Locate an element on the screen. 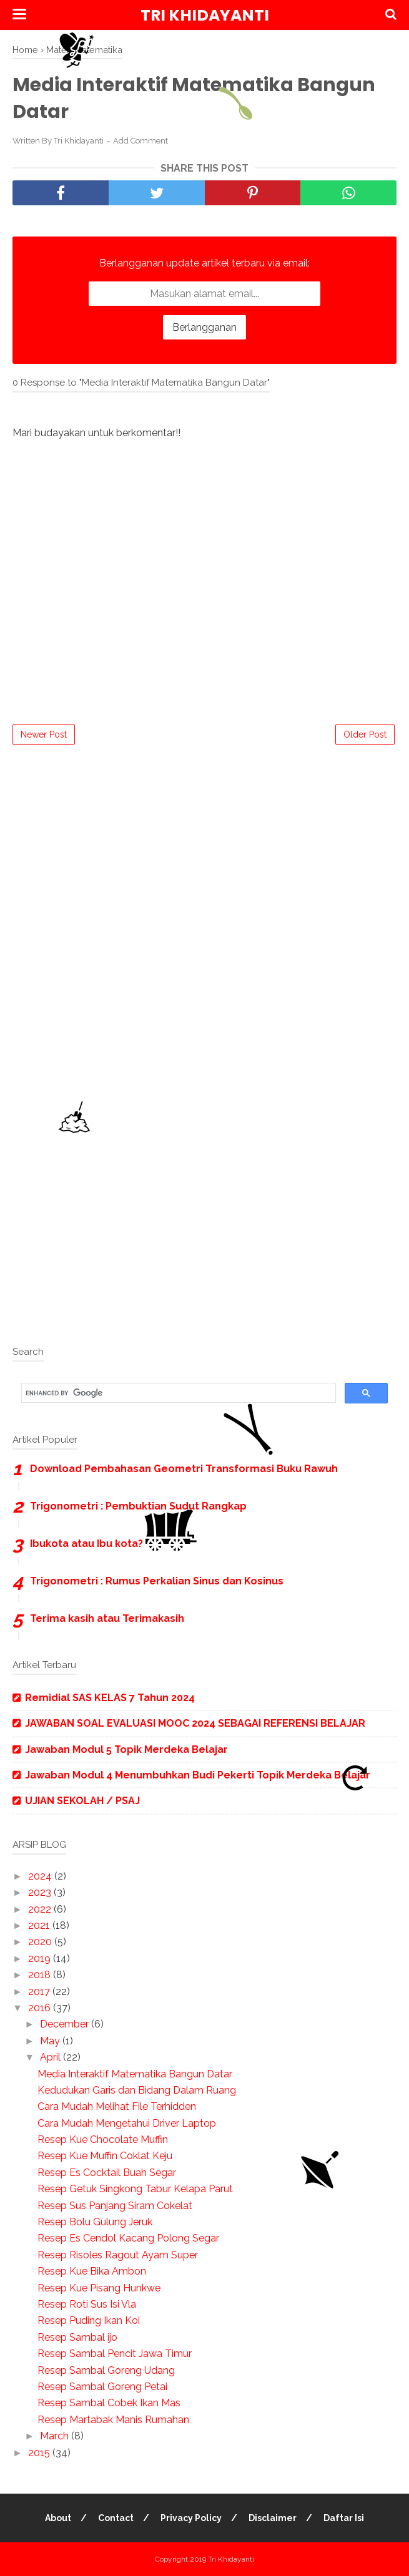 The width and height of the screenshot is (409, 2576). play a spinning top mini-game is located at coordinates (320, 2170).